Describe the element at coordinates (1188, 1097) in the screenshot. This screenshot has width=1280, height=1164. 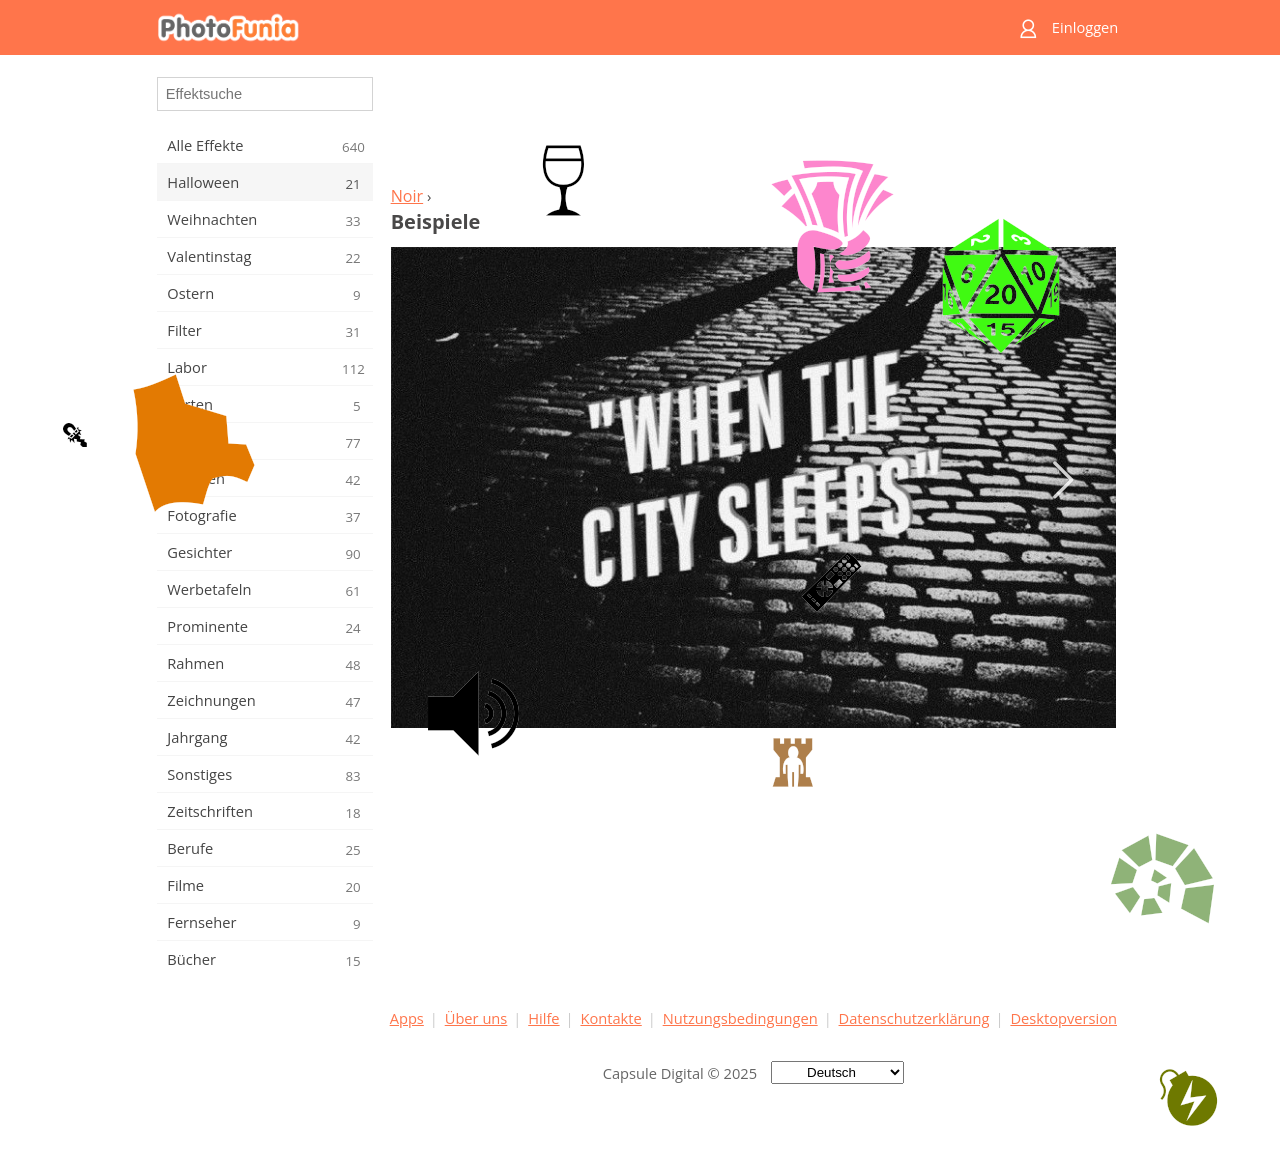
I see `activate an explosive or power attack ability` at that location.